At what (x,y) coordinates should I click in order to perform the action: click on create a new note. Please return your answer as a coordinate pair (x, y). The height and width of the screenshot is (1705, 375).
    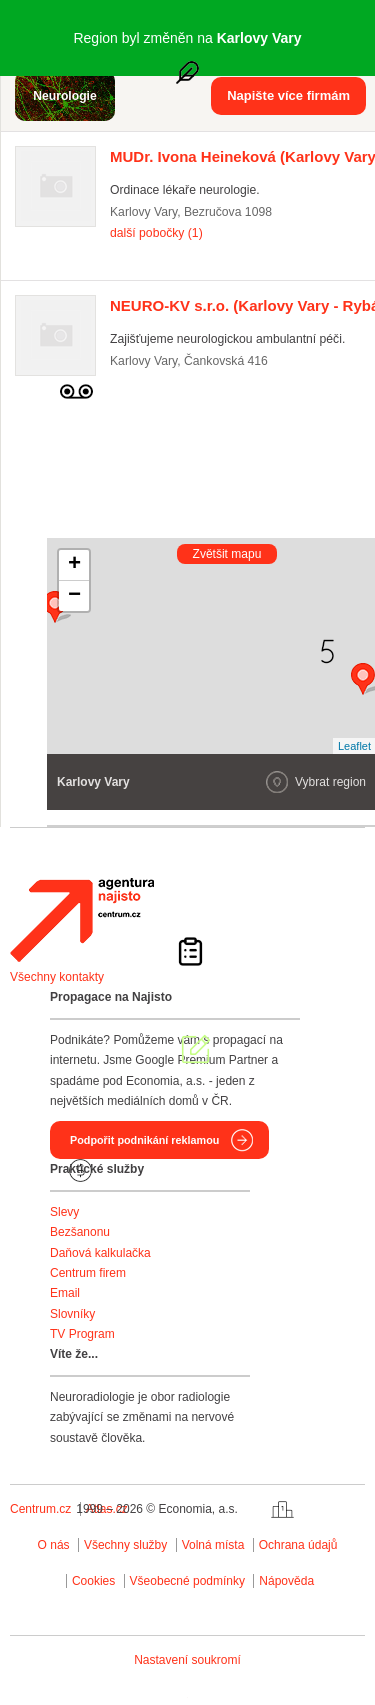
    Looking at the image, I should click on (195, 1049).